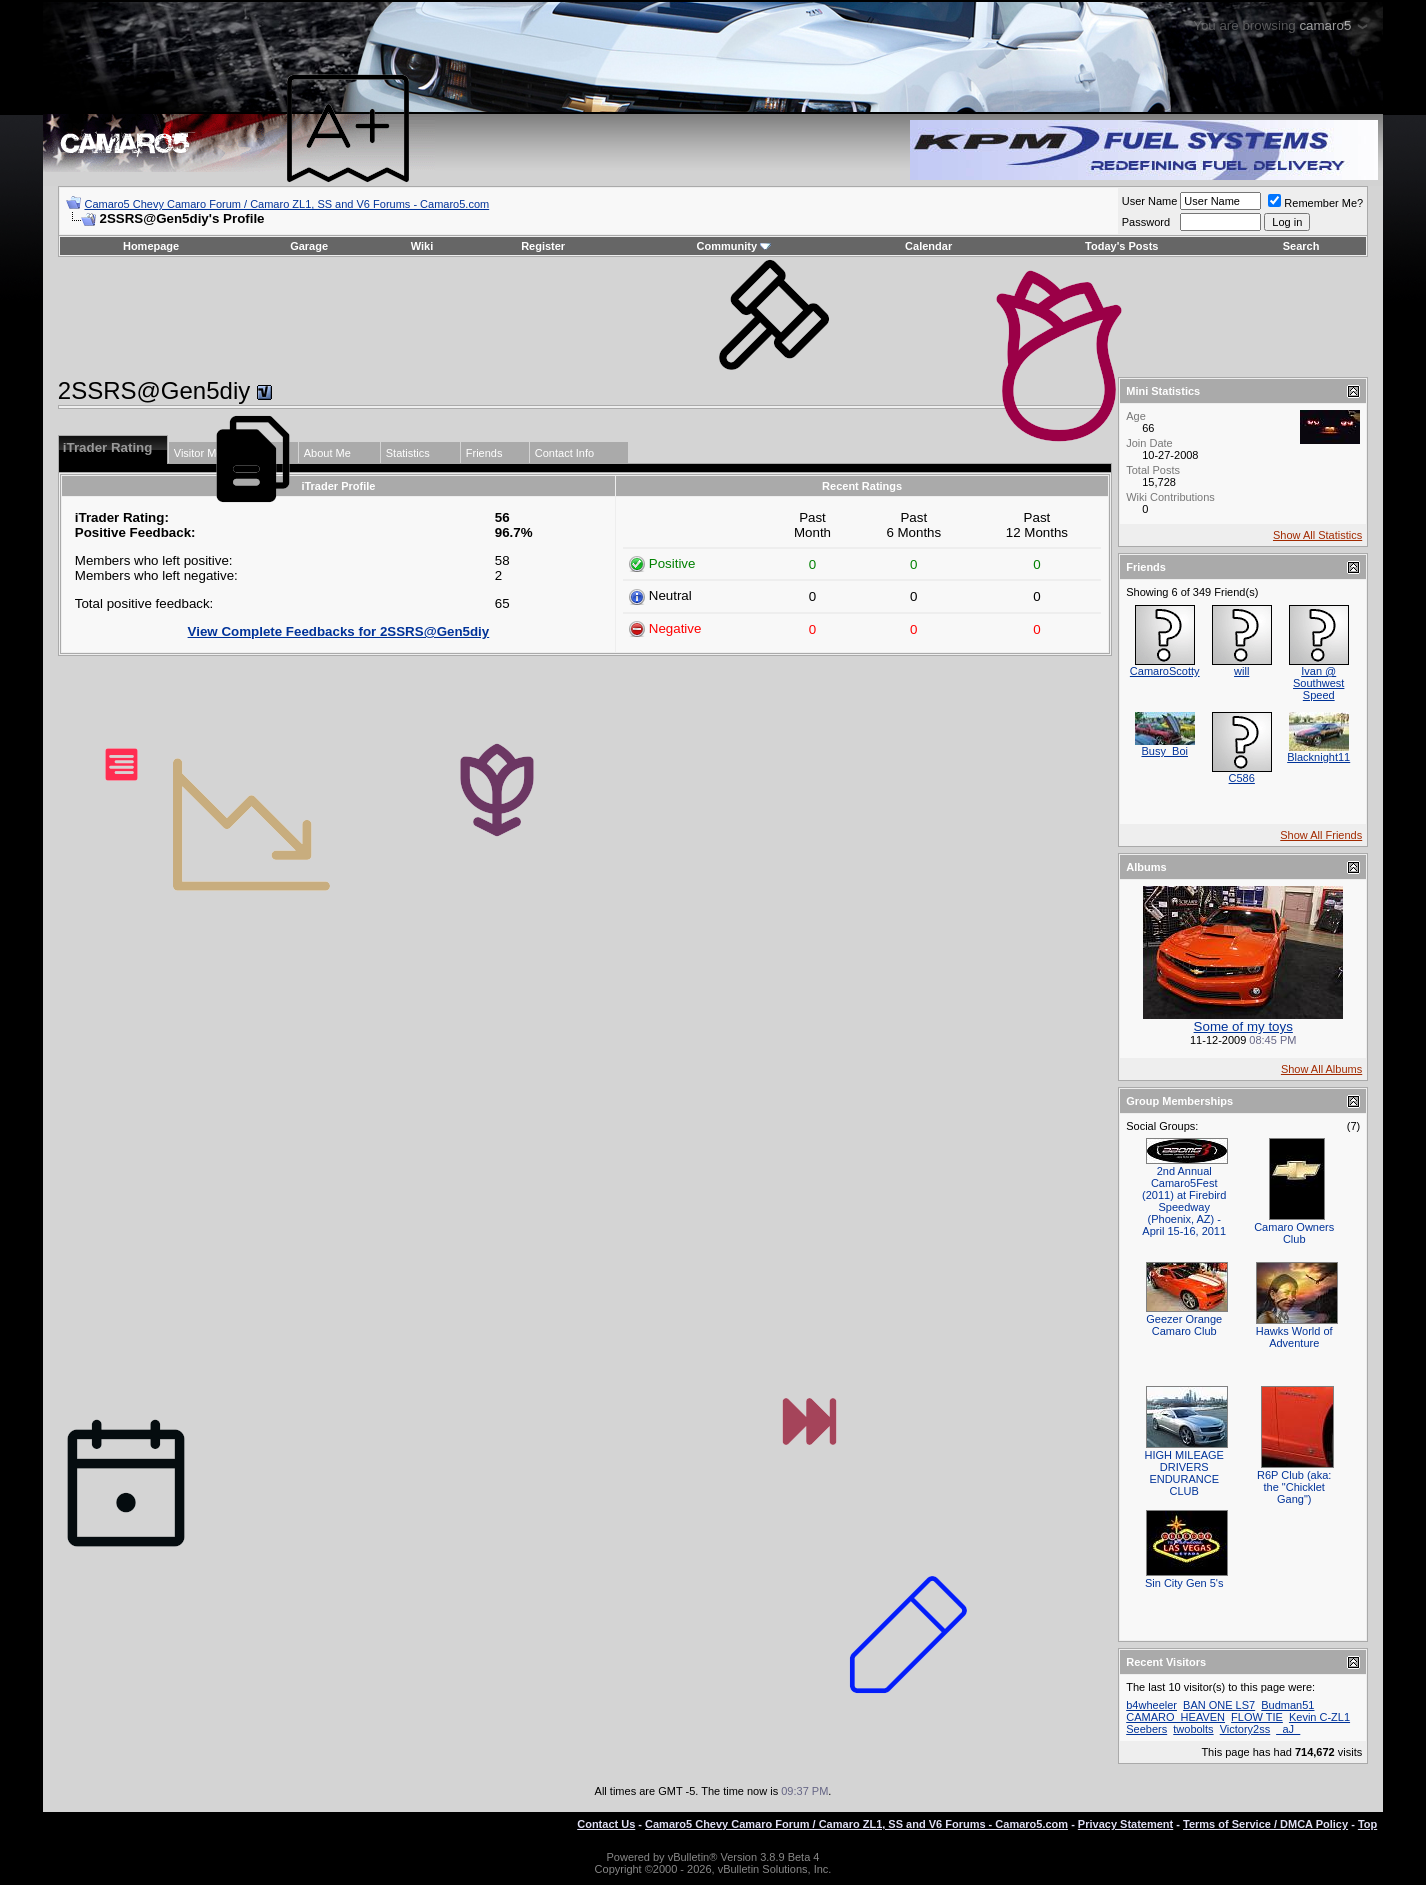 This screenshot has height=1885, width=1426. I want to click on access legal or terms of service information, so click(770, 319).